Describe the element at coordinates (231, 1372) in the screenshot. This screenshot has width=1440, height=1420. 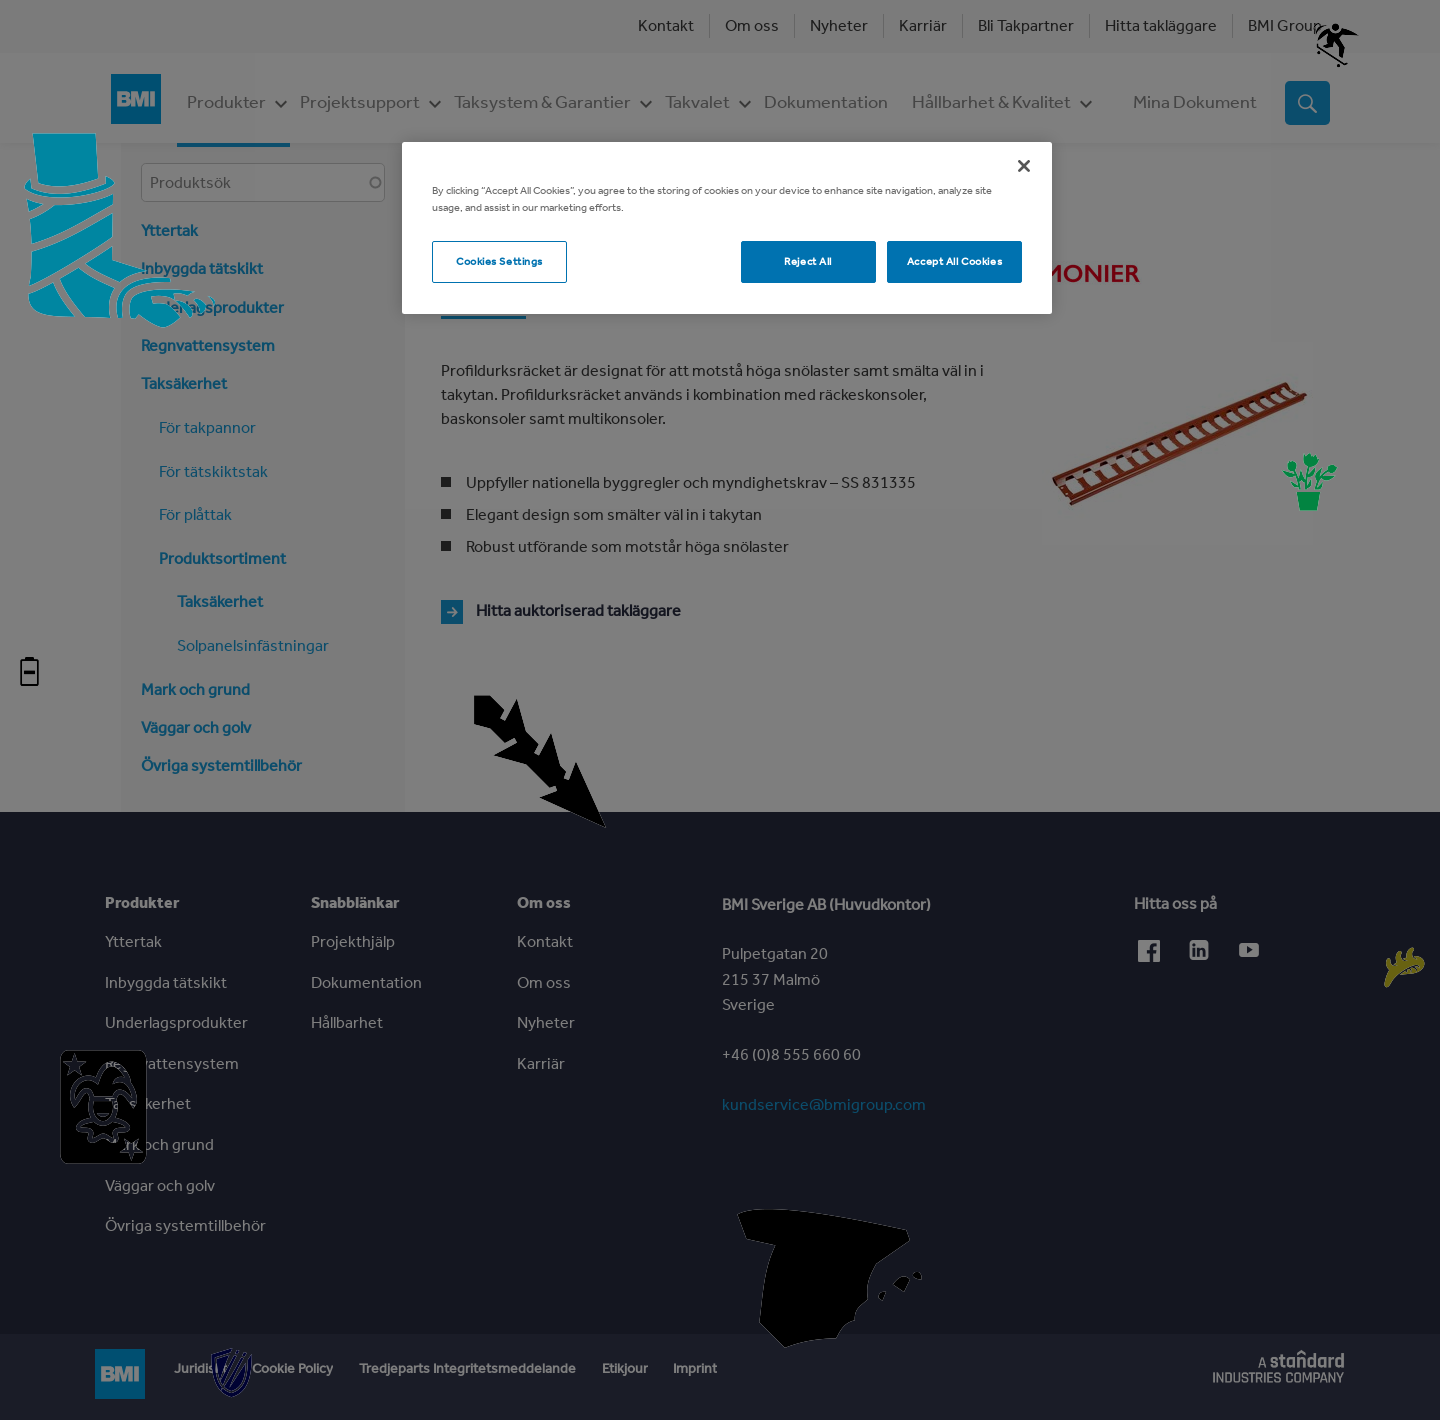
I see `indicates disabled or inactive protection` at that location.